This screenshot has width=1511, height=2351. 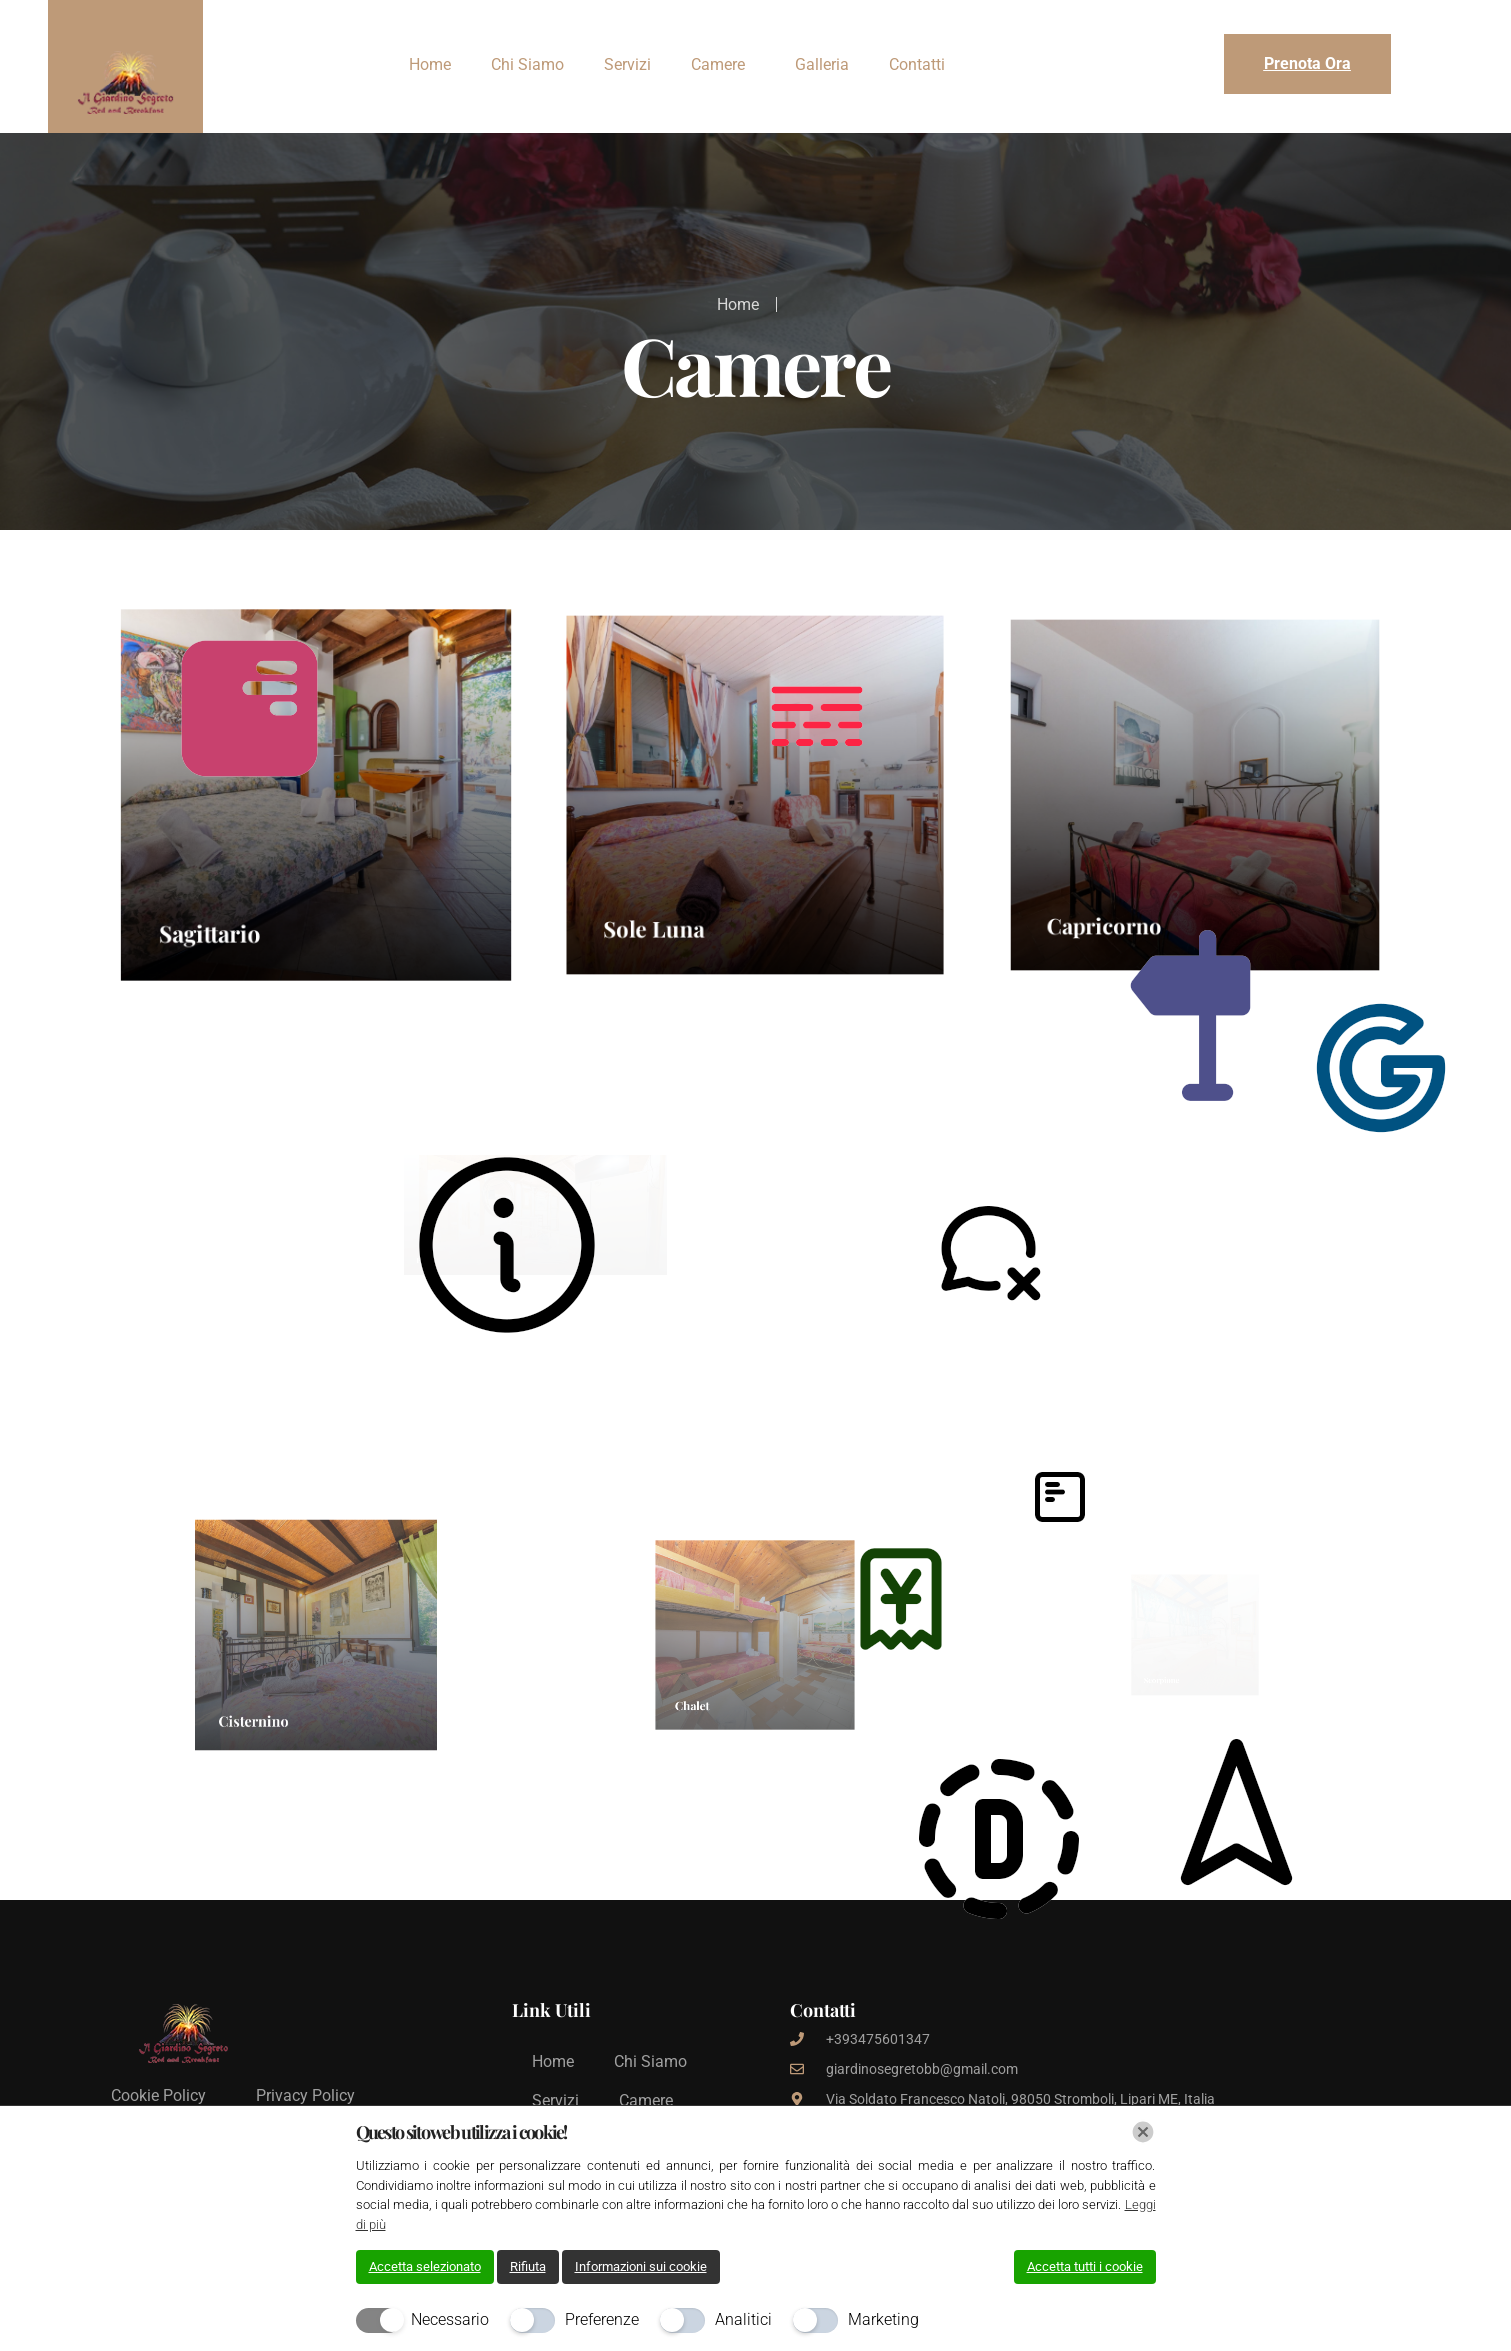 I want to click on indicates draft or pending status, so click(x=999, y=1839).